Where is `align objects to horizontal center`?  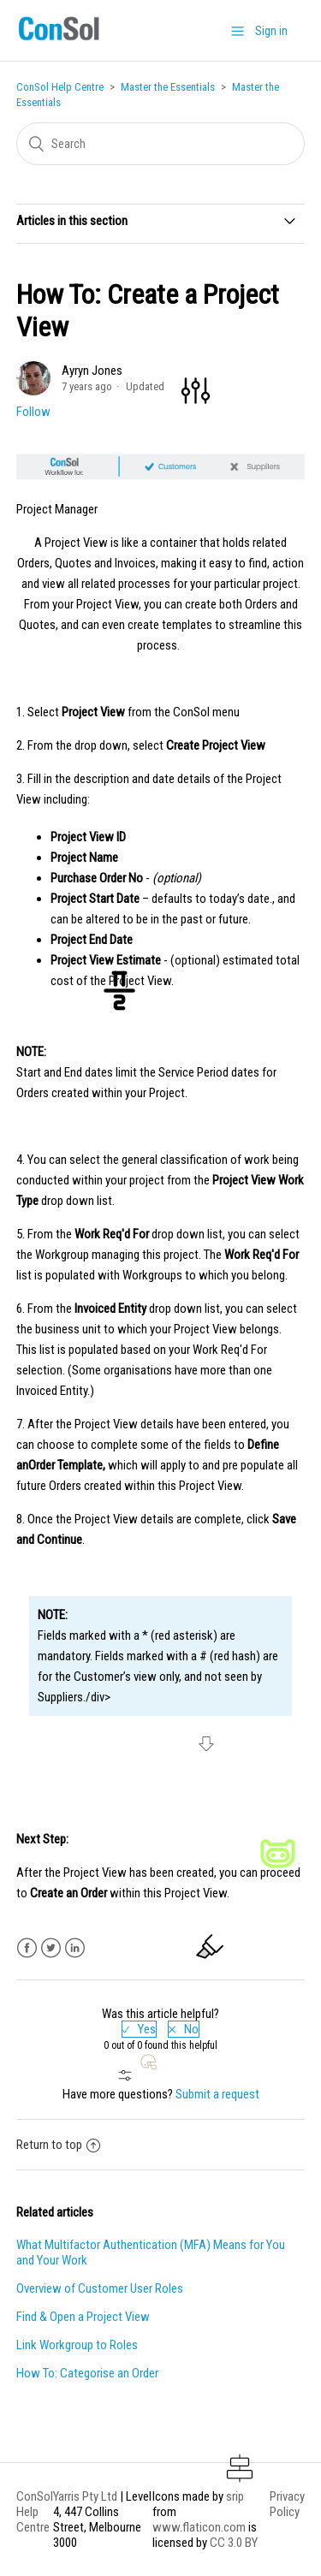
align objects to horizontal center is located at coordinates (240, 2468).